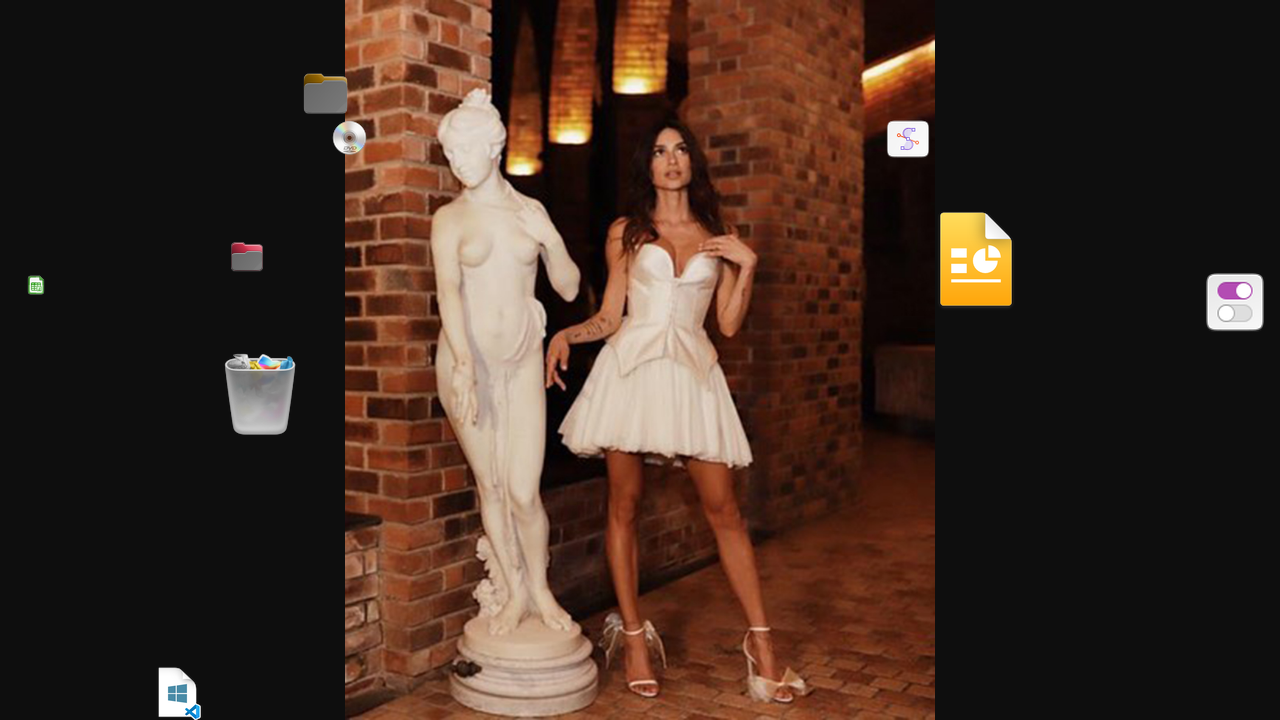  What do you see at coordinates (325, 93) in the screenshot?
I see `open folder to view contents` at bounding box center [325, 93].